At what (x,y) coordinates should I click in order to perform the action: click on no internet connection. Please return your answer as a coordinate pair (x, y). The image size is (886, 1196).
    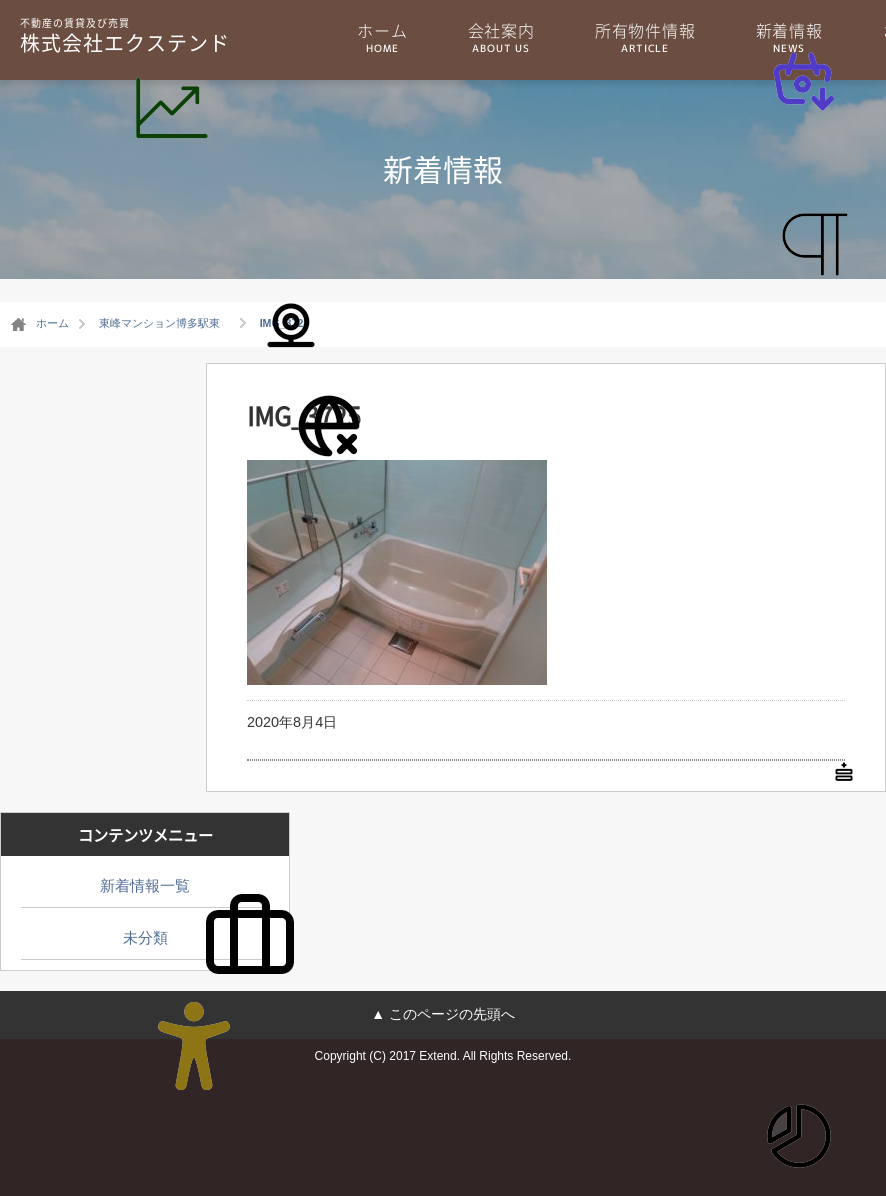
    Looking at the image, I should click on (329, 426).